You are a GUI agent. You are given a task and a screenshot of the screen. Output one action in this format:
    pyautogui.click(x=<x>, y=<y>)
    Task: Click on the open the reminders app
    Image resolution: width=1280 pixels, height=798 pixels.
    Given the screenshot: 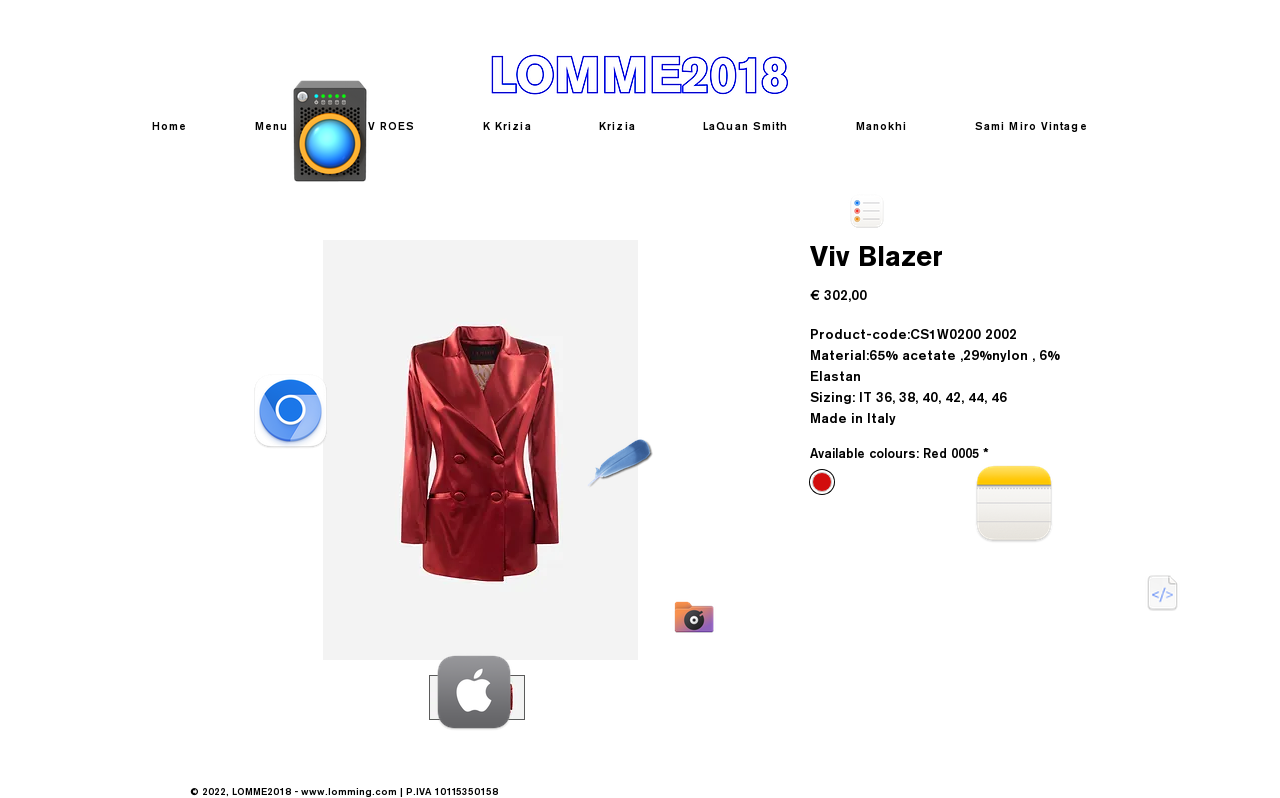 What is the action you would take?
    pyautogui.click(x=867, y=211)
    